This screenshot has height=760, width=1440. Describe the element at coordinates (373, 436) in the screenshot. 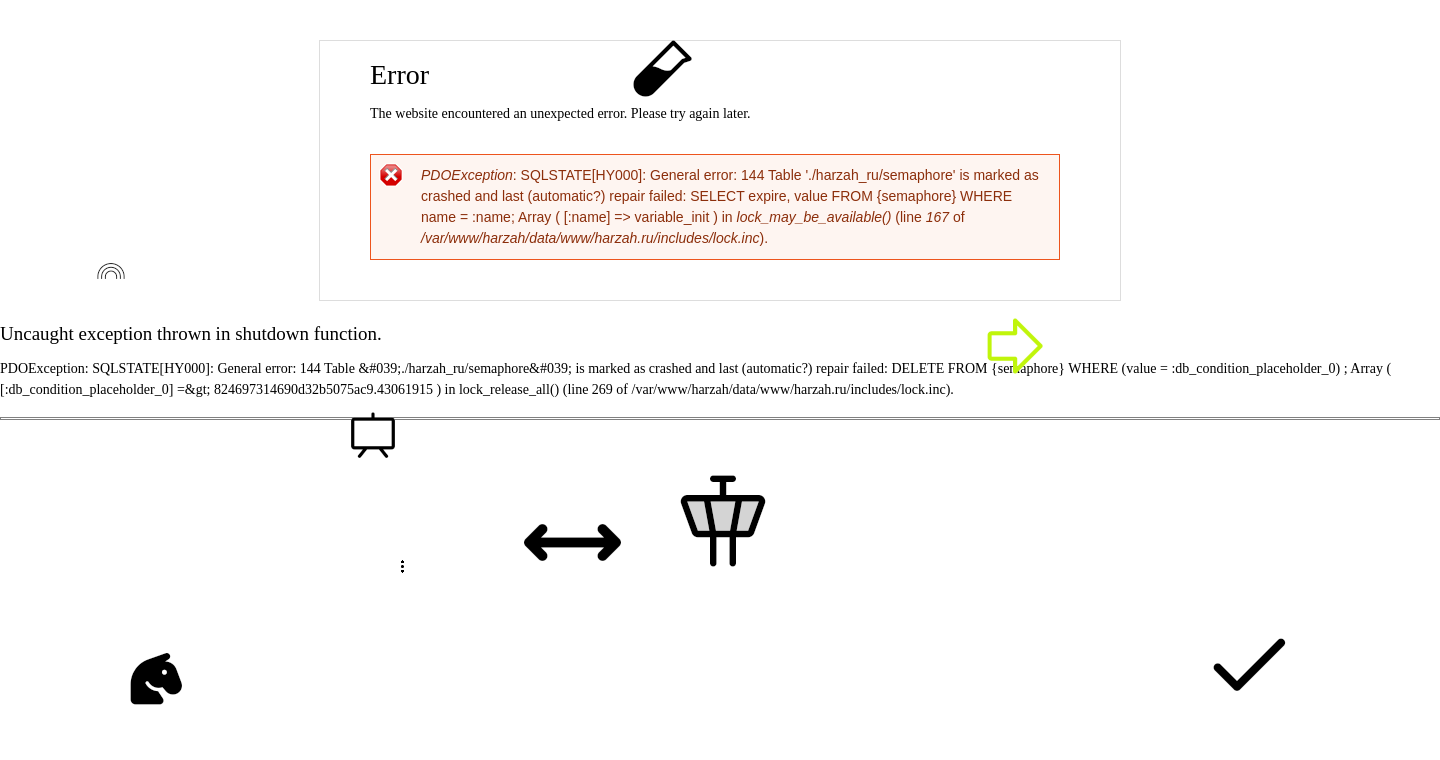

I see `start a presentation or slideshow` at that location.